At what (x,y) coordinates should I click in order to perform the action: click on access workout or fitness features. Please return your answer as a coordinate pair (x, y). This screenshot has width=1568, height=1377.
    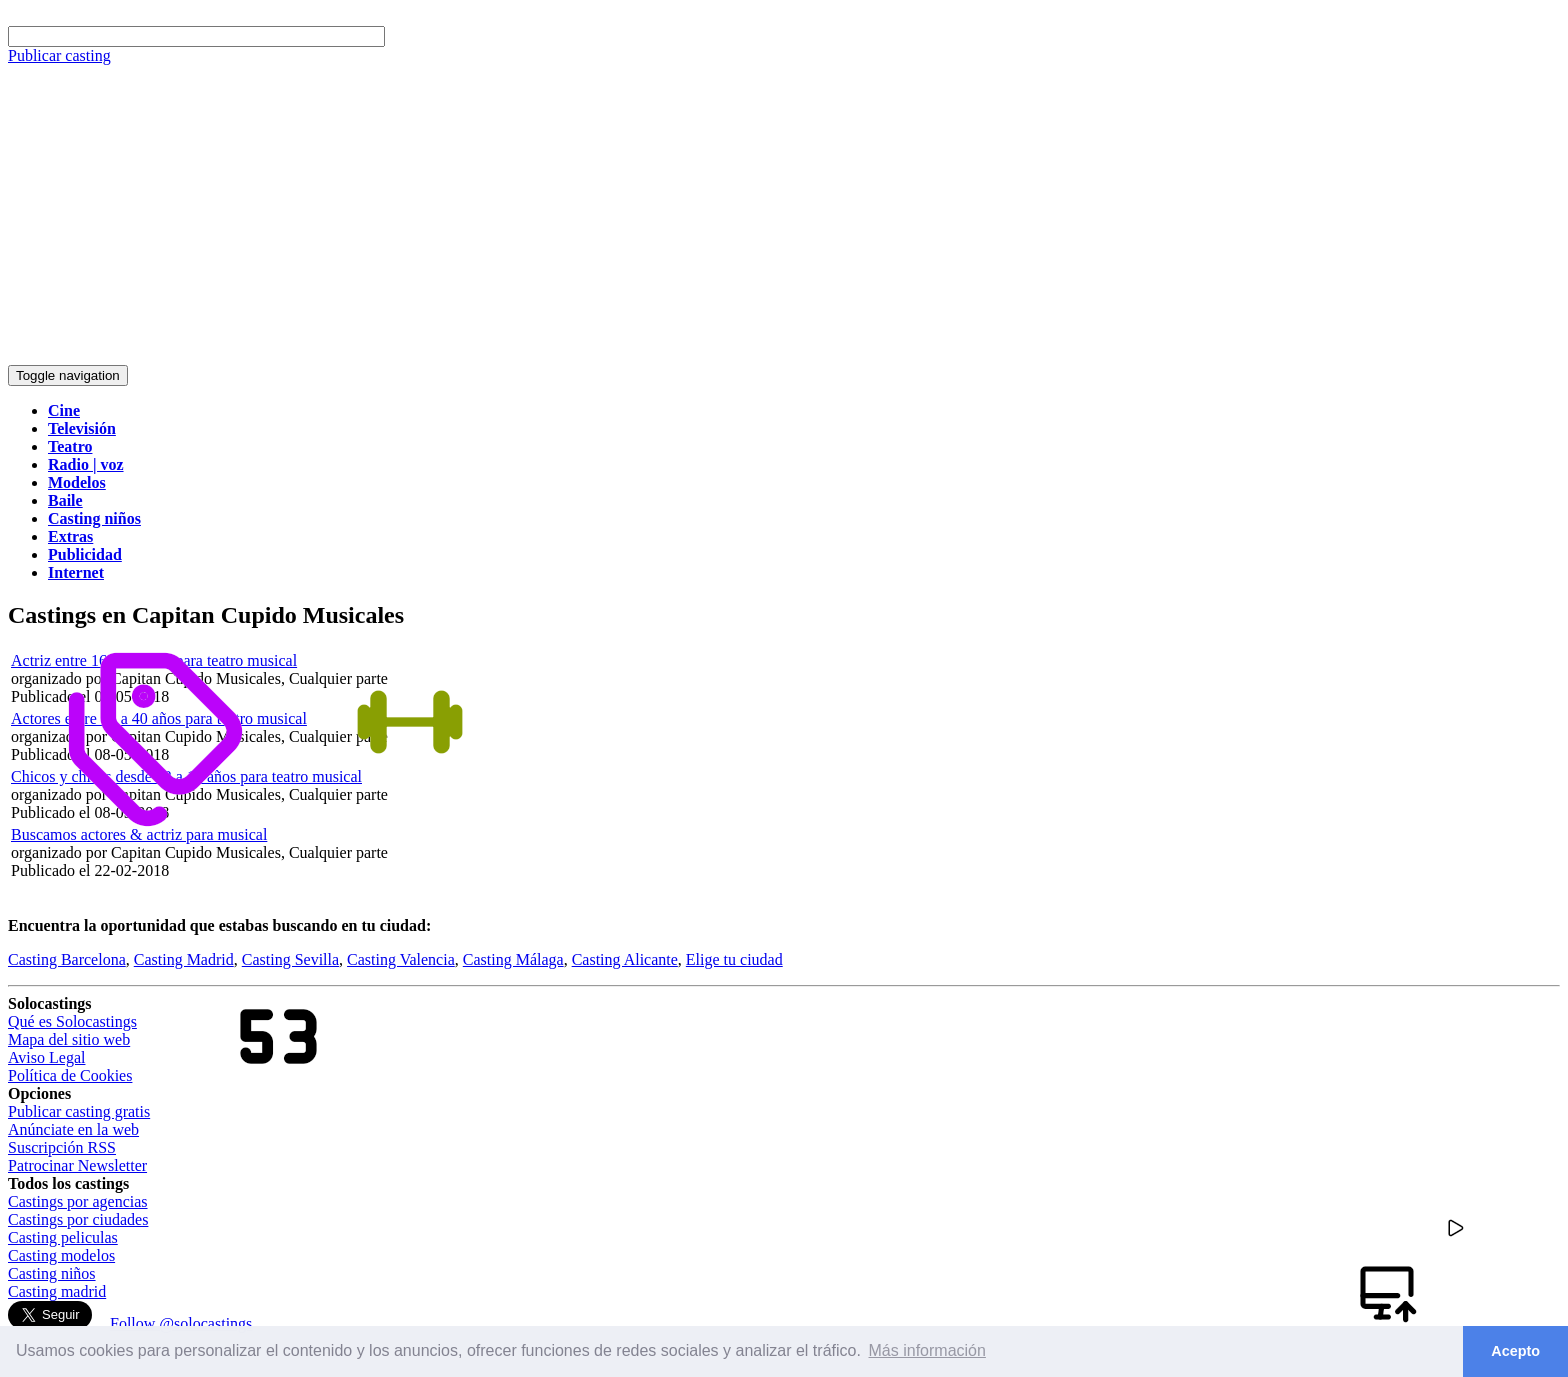
    Looking at the image, I should click on (410, 722).